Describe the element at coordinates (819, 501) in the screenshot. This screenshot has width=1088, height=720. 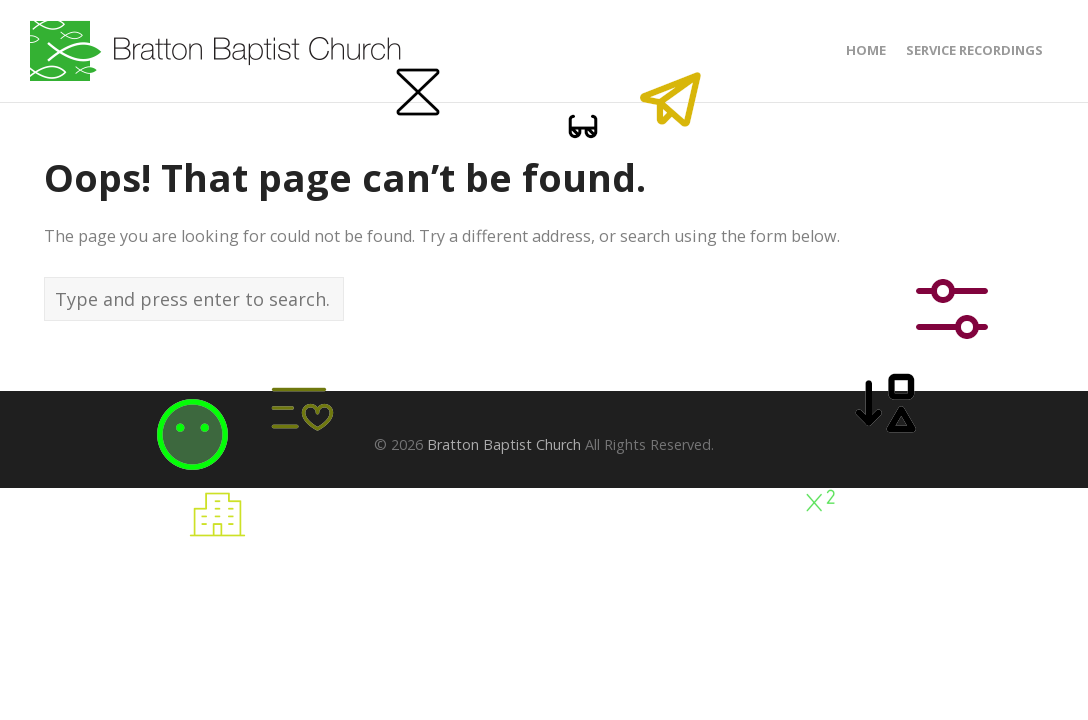
I see `apply superscript formatting to selected text` at that location.